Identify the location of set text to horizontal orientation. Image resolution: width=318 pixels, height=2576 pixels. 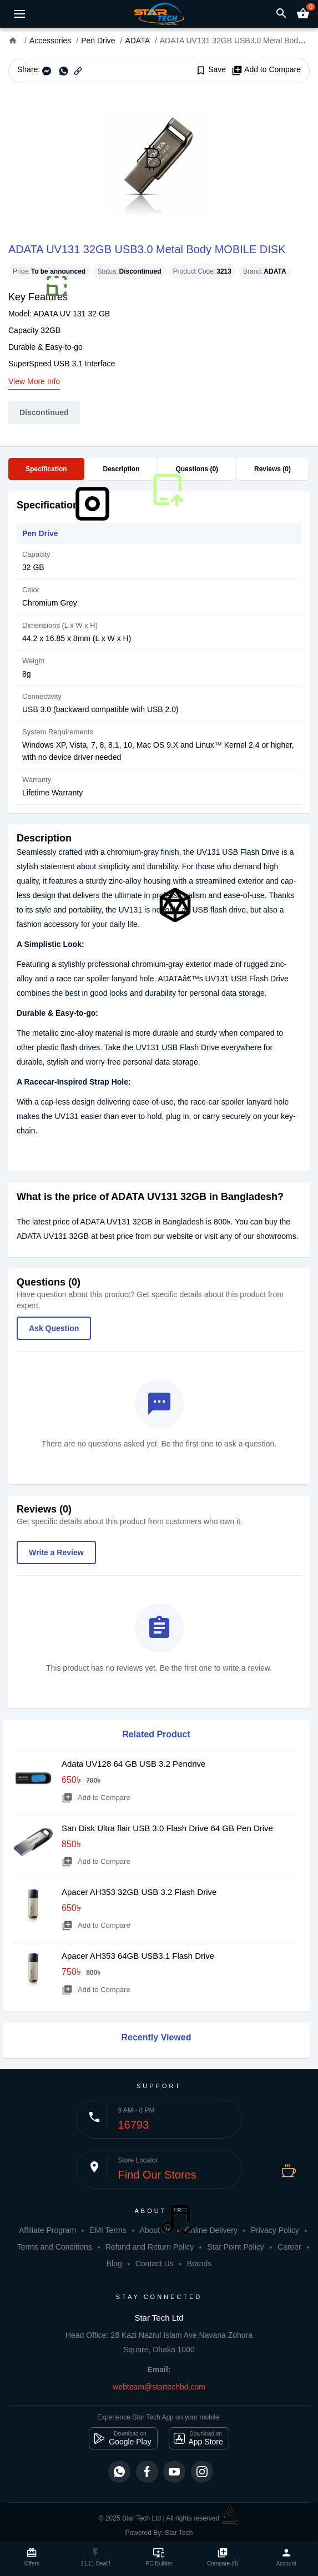
(230, 2516).